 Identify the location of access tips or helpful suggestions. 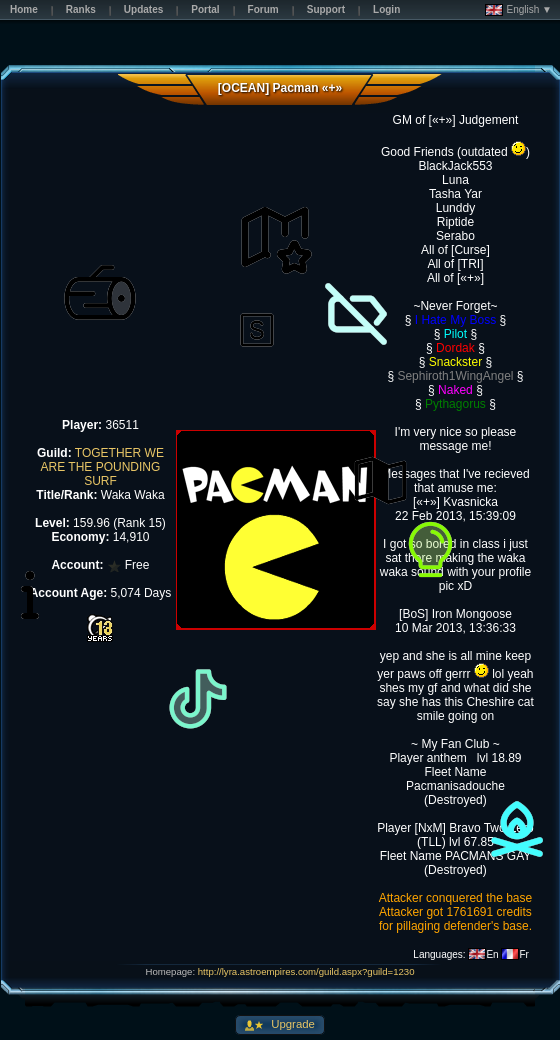
(430, 549).